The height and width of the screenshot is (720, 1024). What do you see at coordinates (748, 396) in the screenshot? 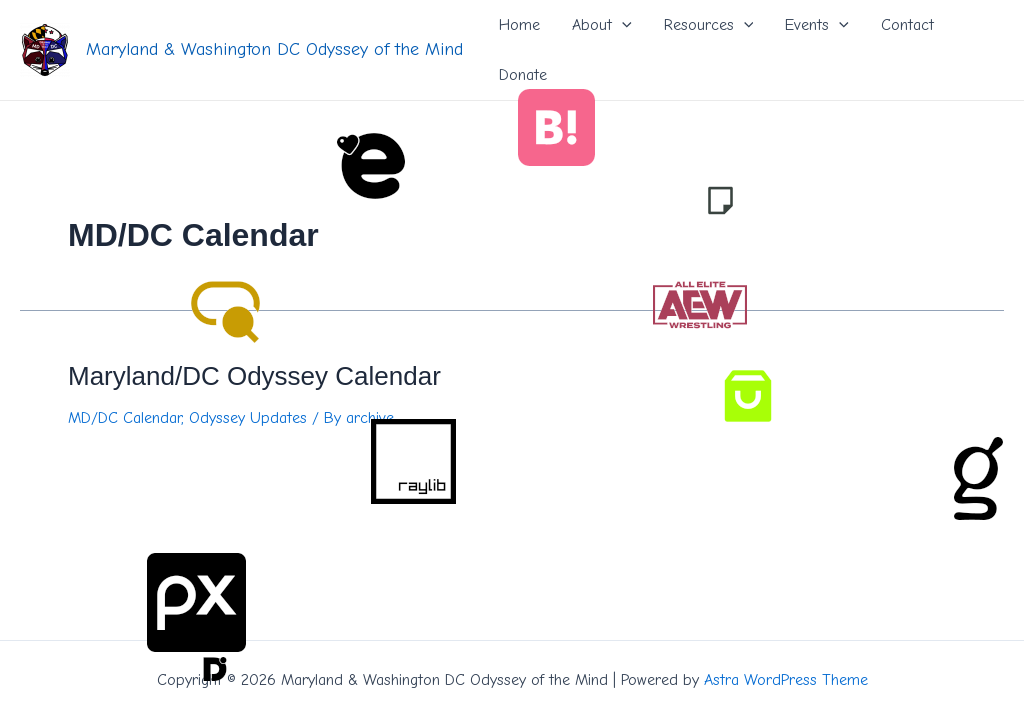
I see `view your shopping bag` at bounding box center [748, 396].